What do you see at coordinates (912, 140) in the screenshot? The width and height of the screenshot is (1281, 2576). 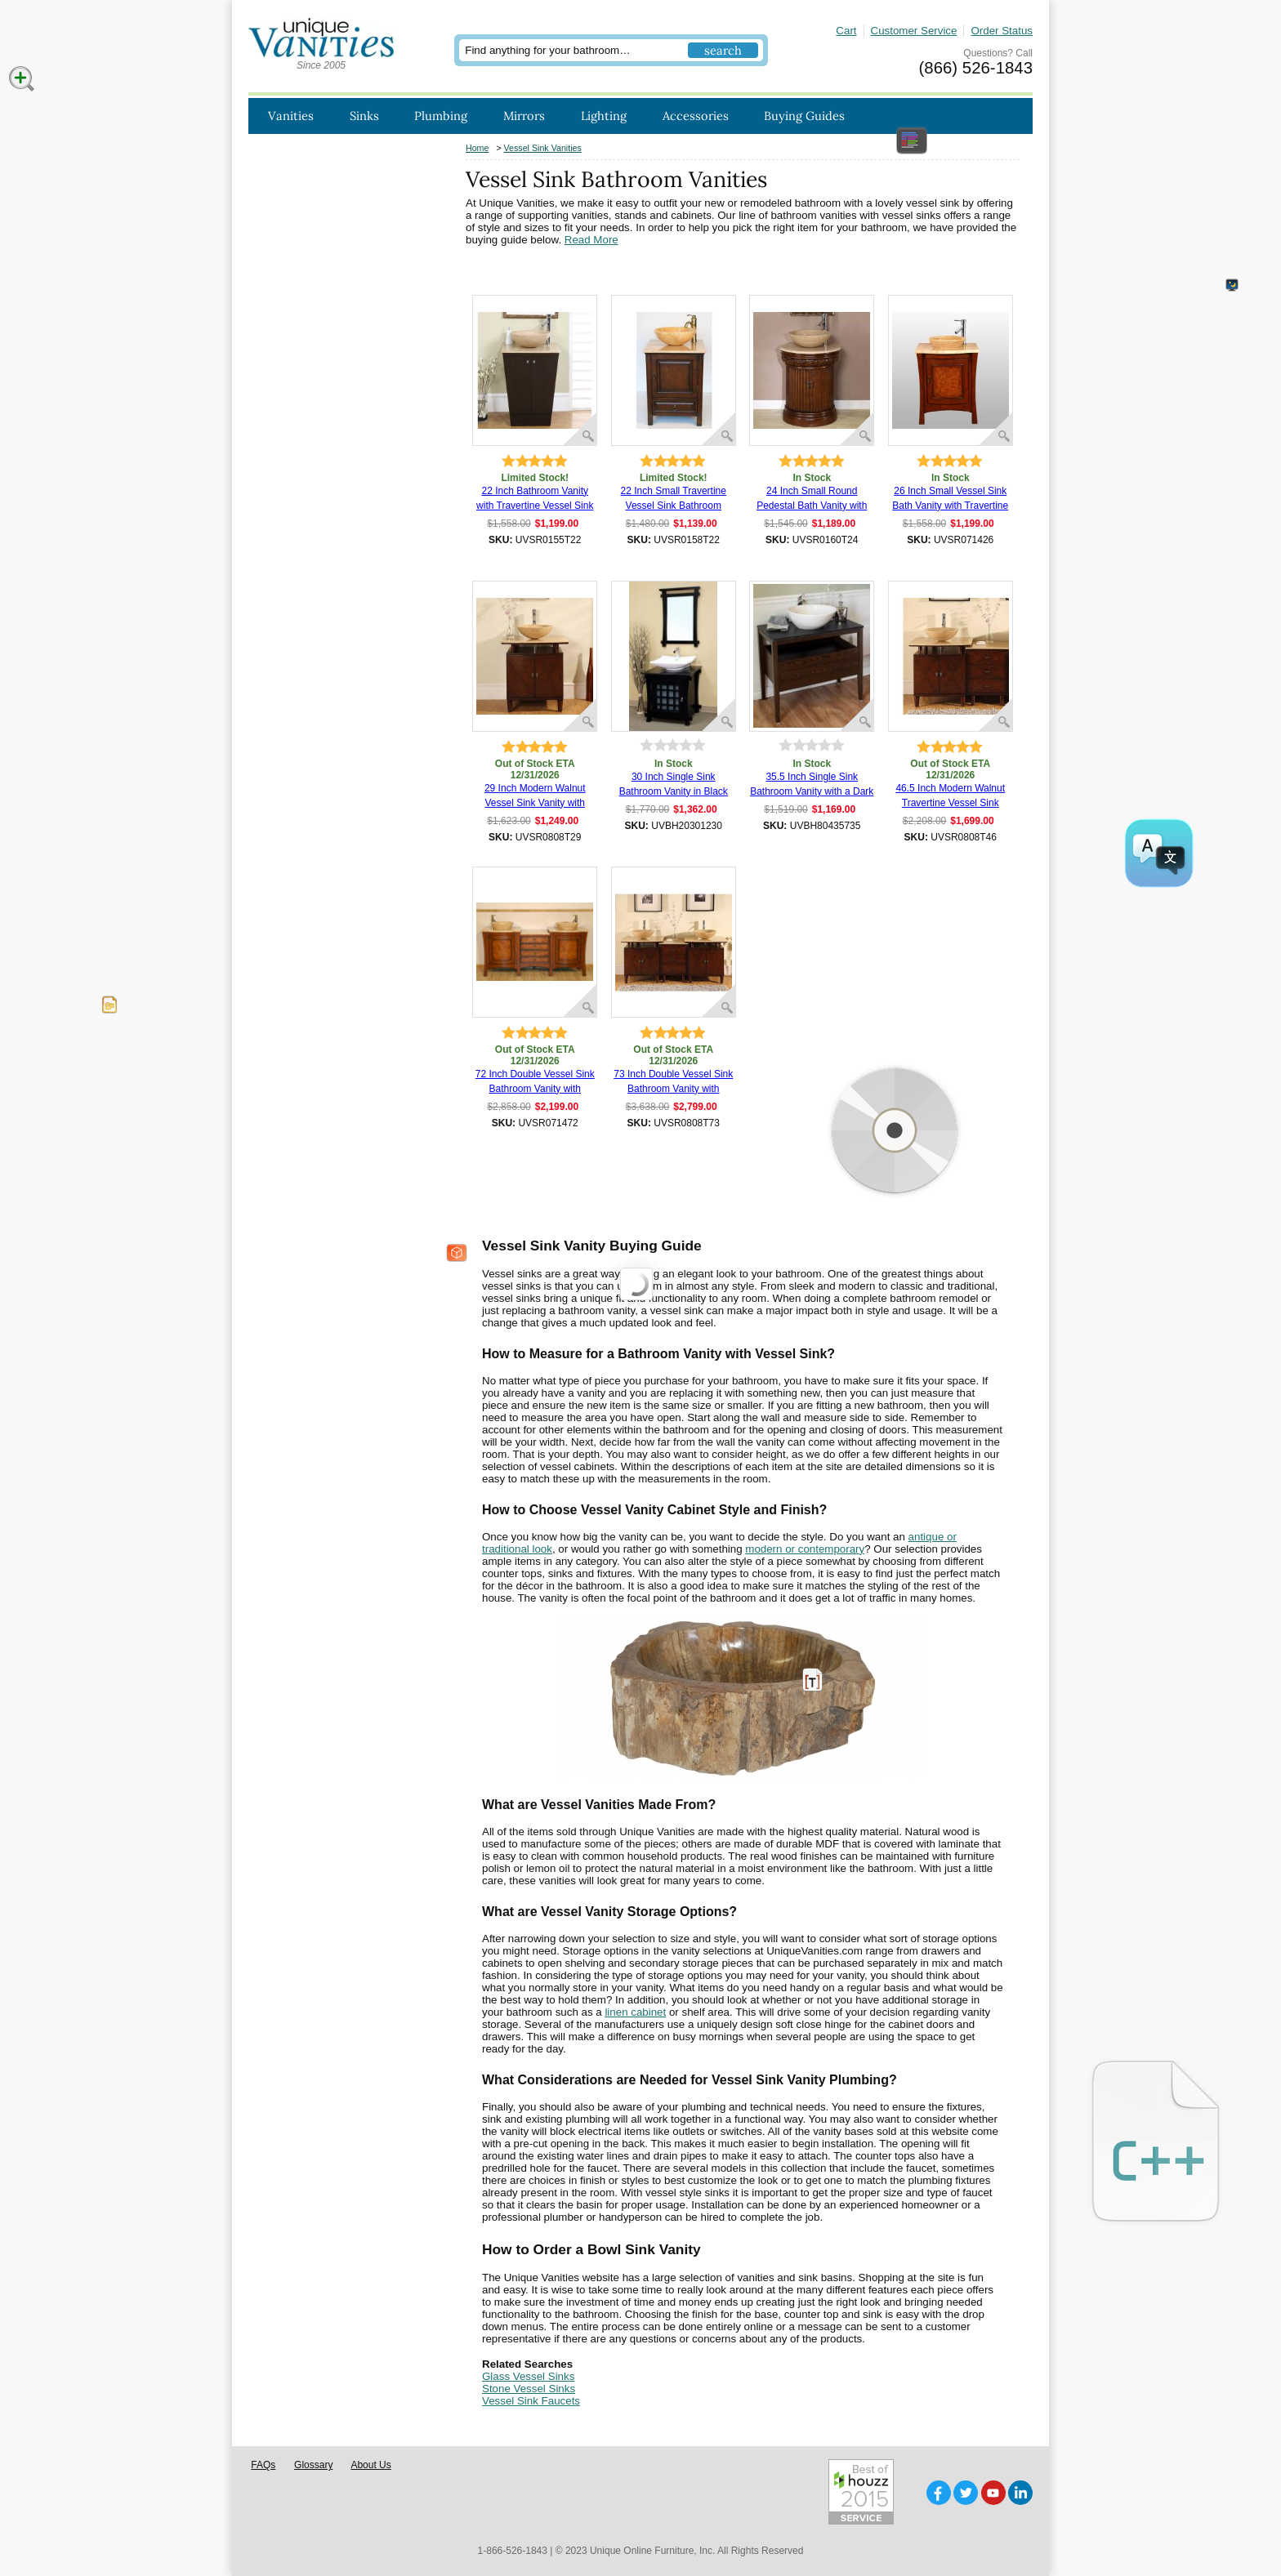 I see `open software development tools` at bounding box center [912, 140].